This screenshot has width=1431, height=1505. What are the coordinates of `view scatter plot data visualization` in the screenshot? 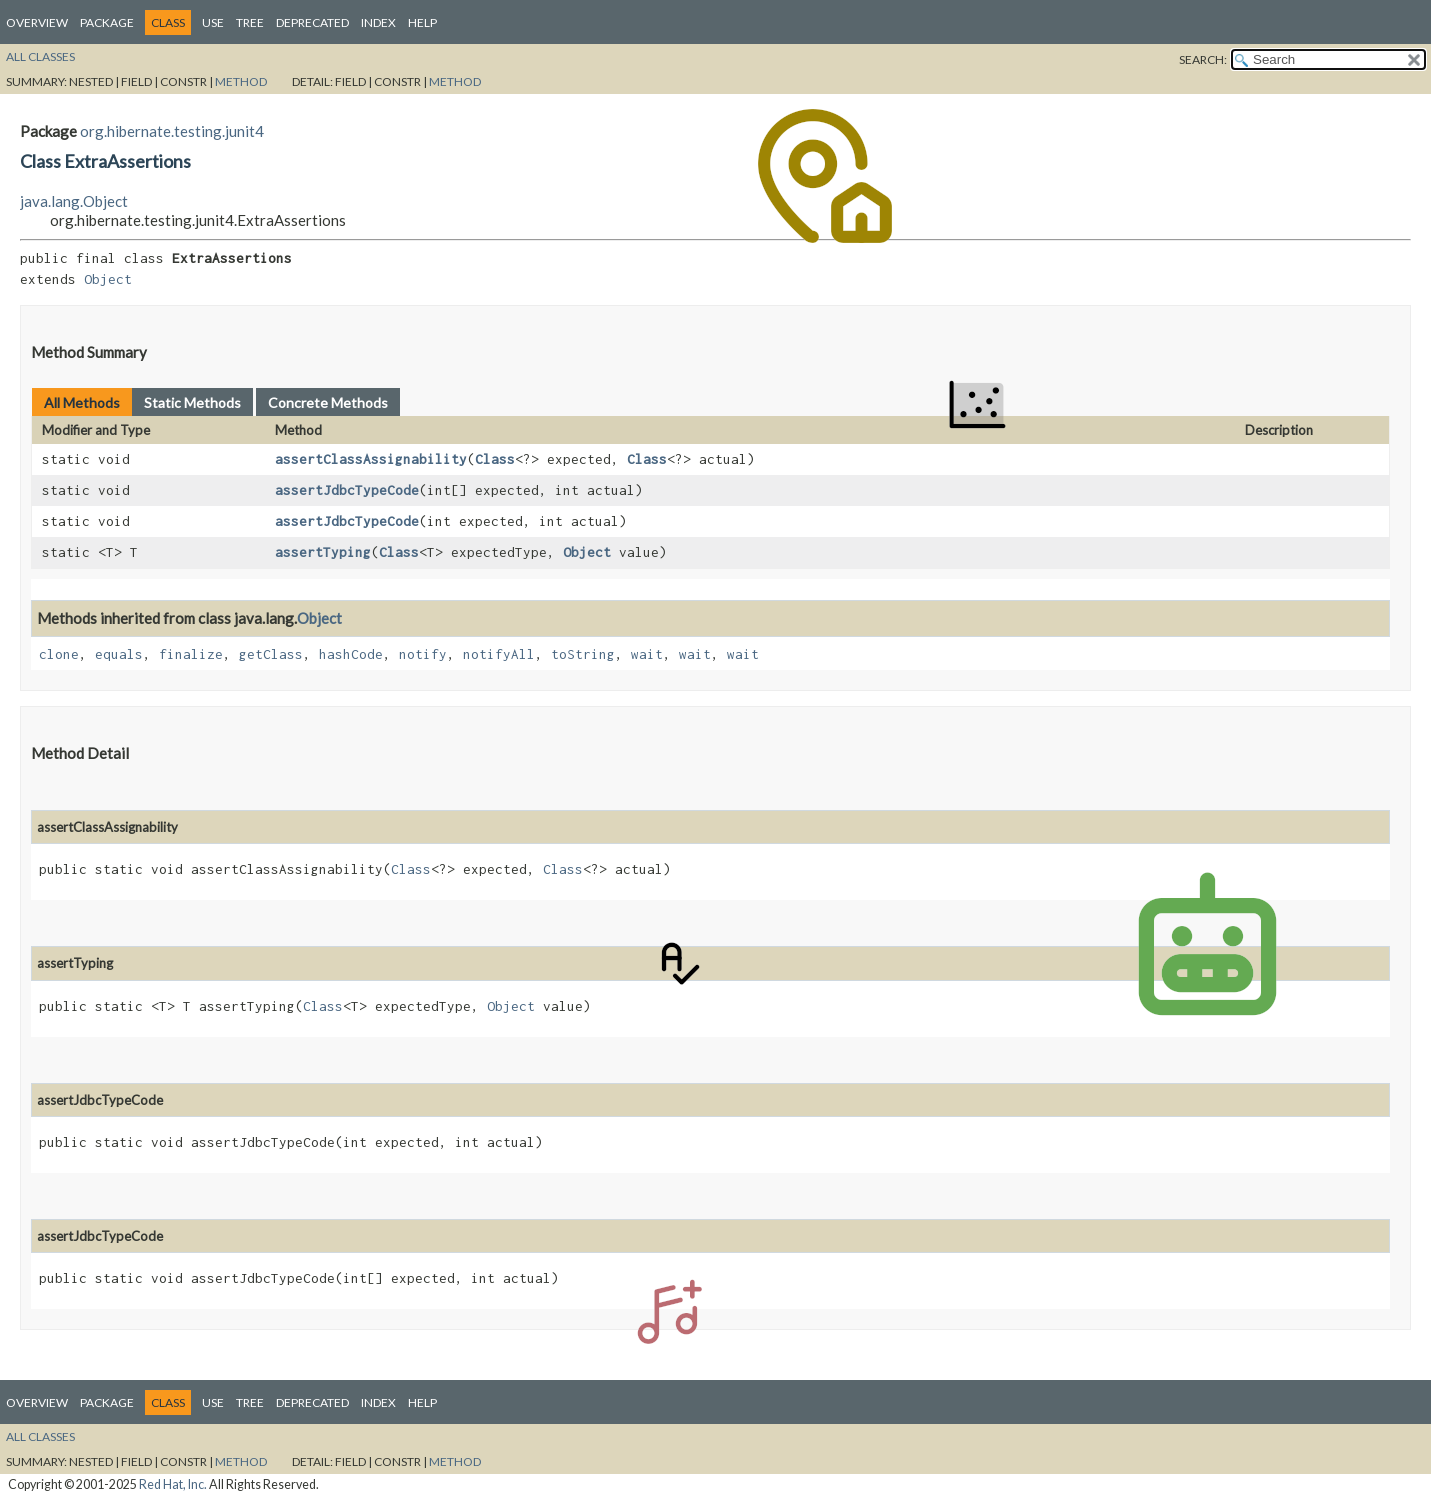 It's located at (977, 404).